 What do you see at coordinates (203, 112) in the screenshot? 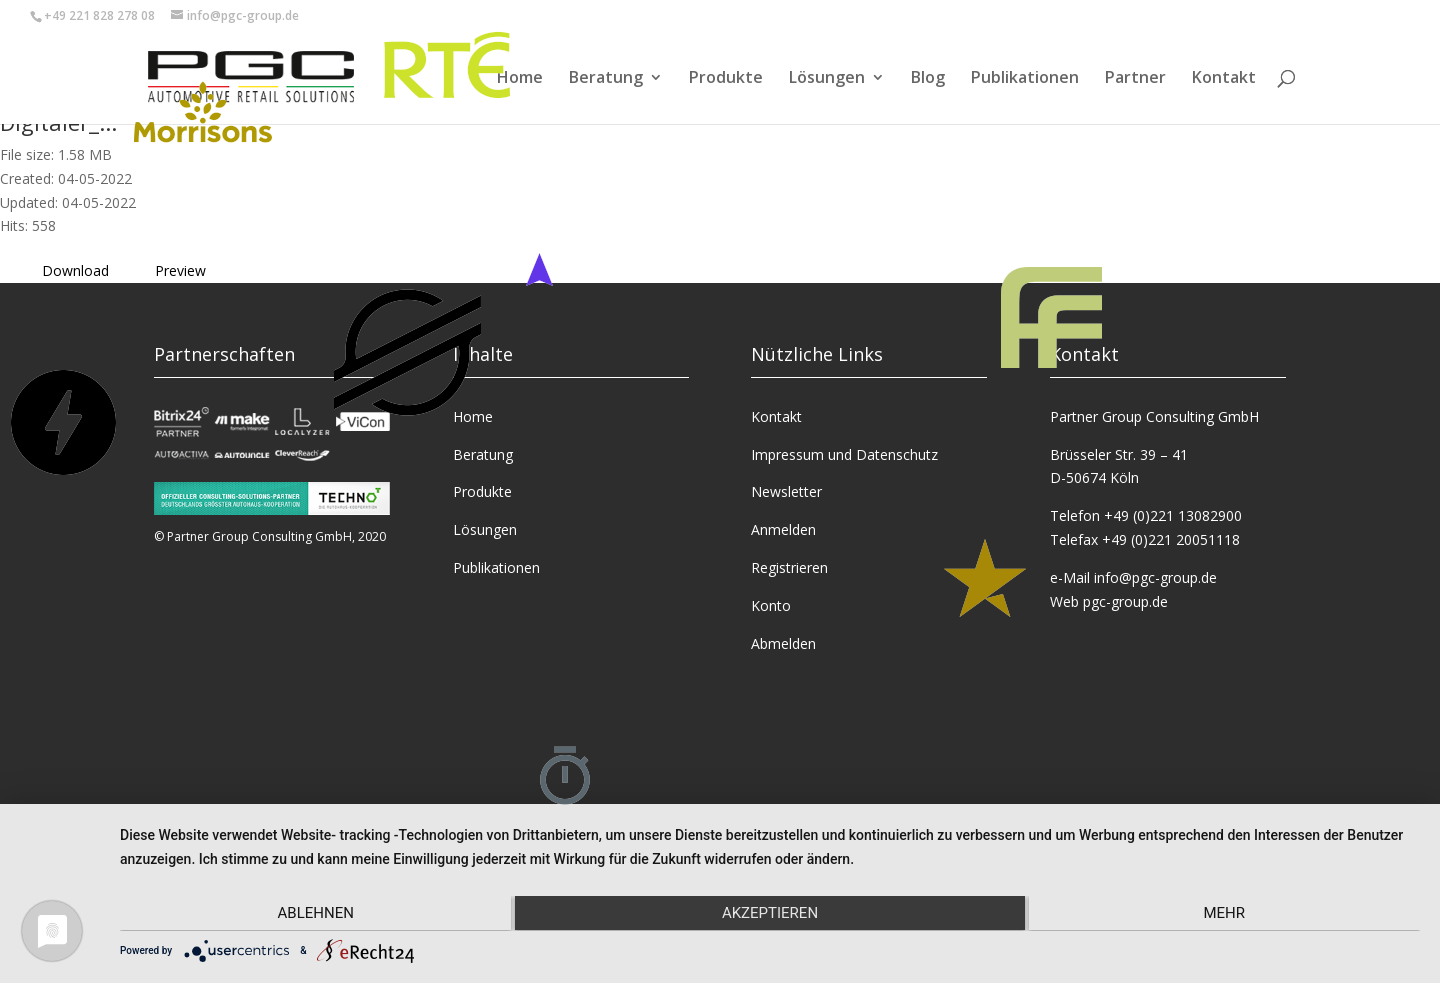
I see `morrisons supermarket app or website` at bounding box center [203, 112].